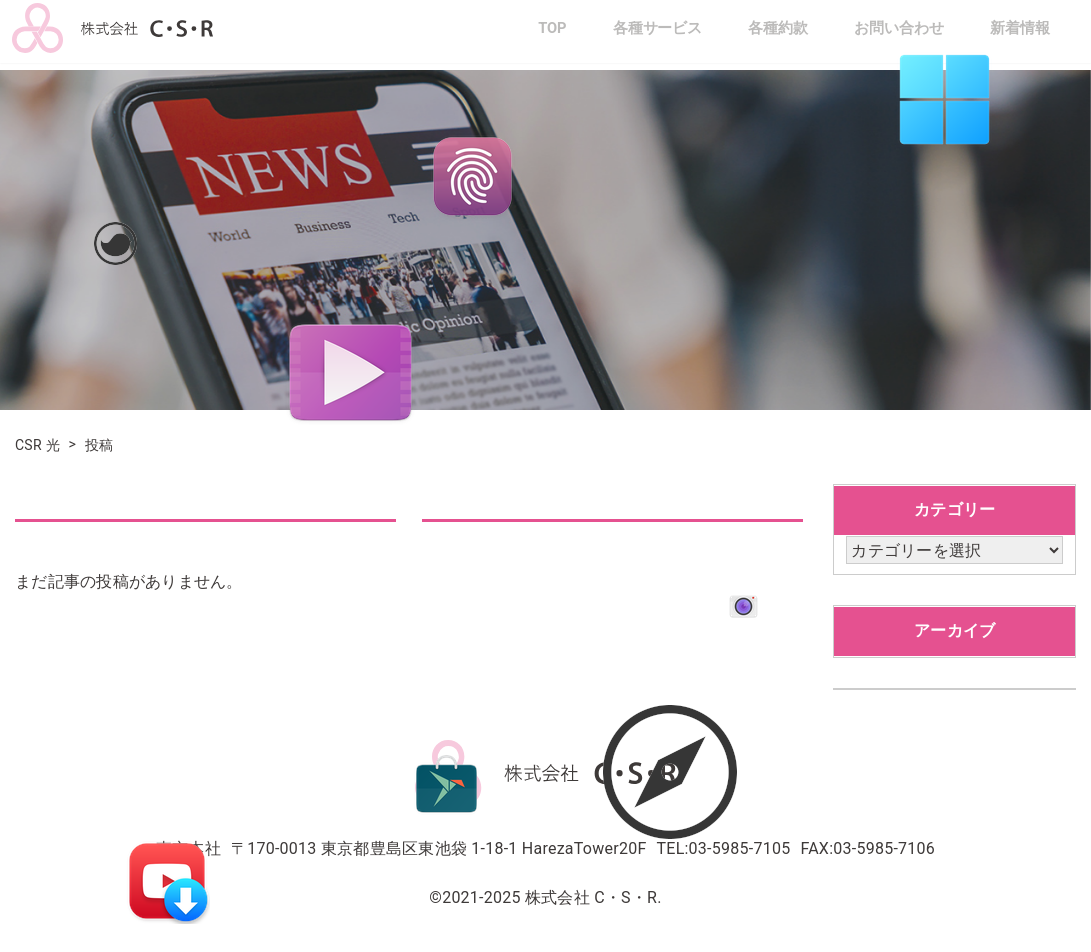 This screenshot has height=952, width=1091. What do you see at coordinates (472, 176) in the screenshot?
I see `open fingerprint authentication settings` at bounding box center [472, 176].